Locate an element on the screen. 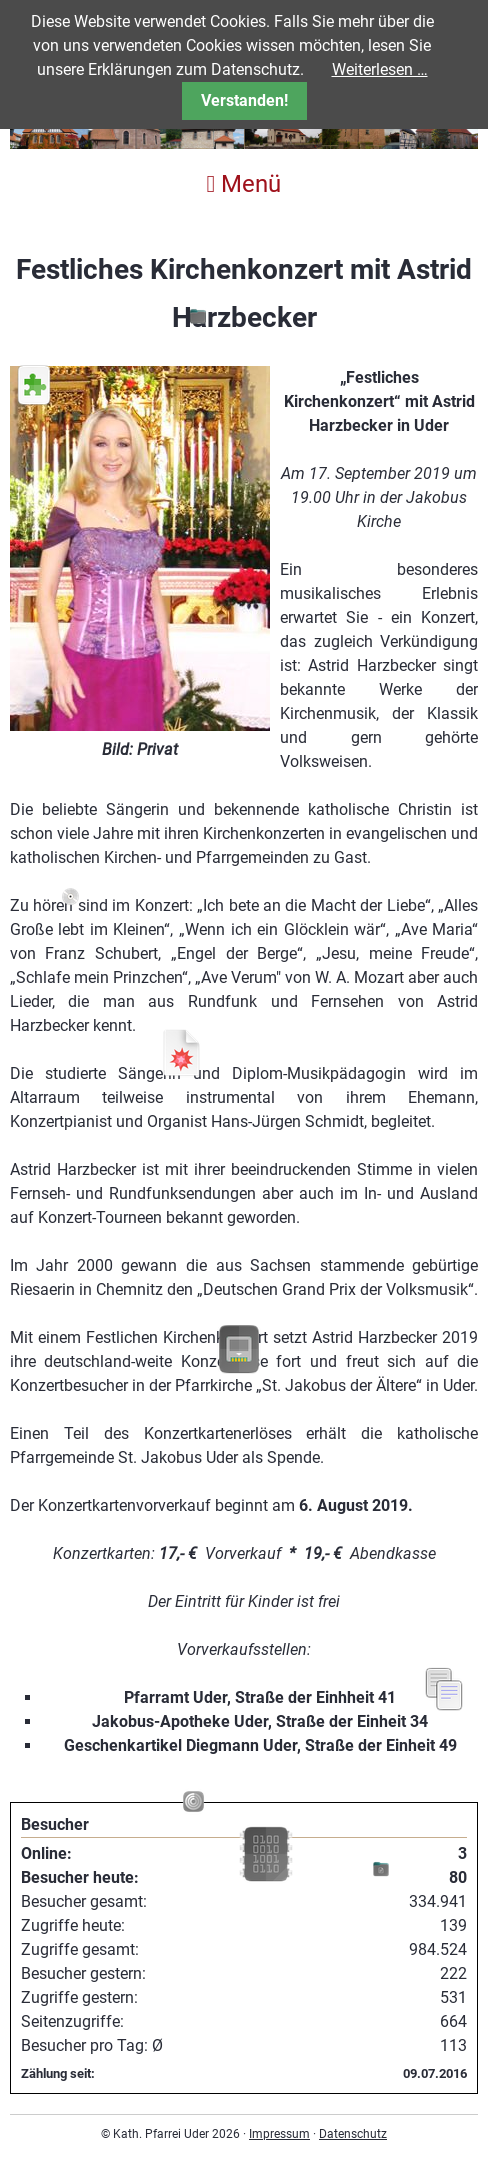  open folder to view contents is located at coordinates (198, 316).